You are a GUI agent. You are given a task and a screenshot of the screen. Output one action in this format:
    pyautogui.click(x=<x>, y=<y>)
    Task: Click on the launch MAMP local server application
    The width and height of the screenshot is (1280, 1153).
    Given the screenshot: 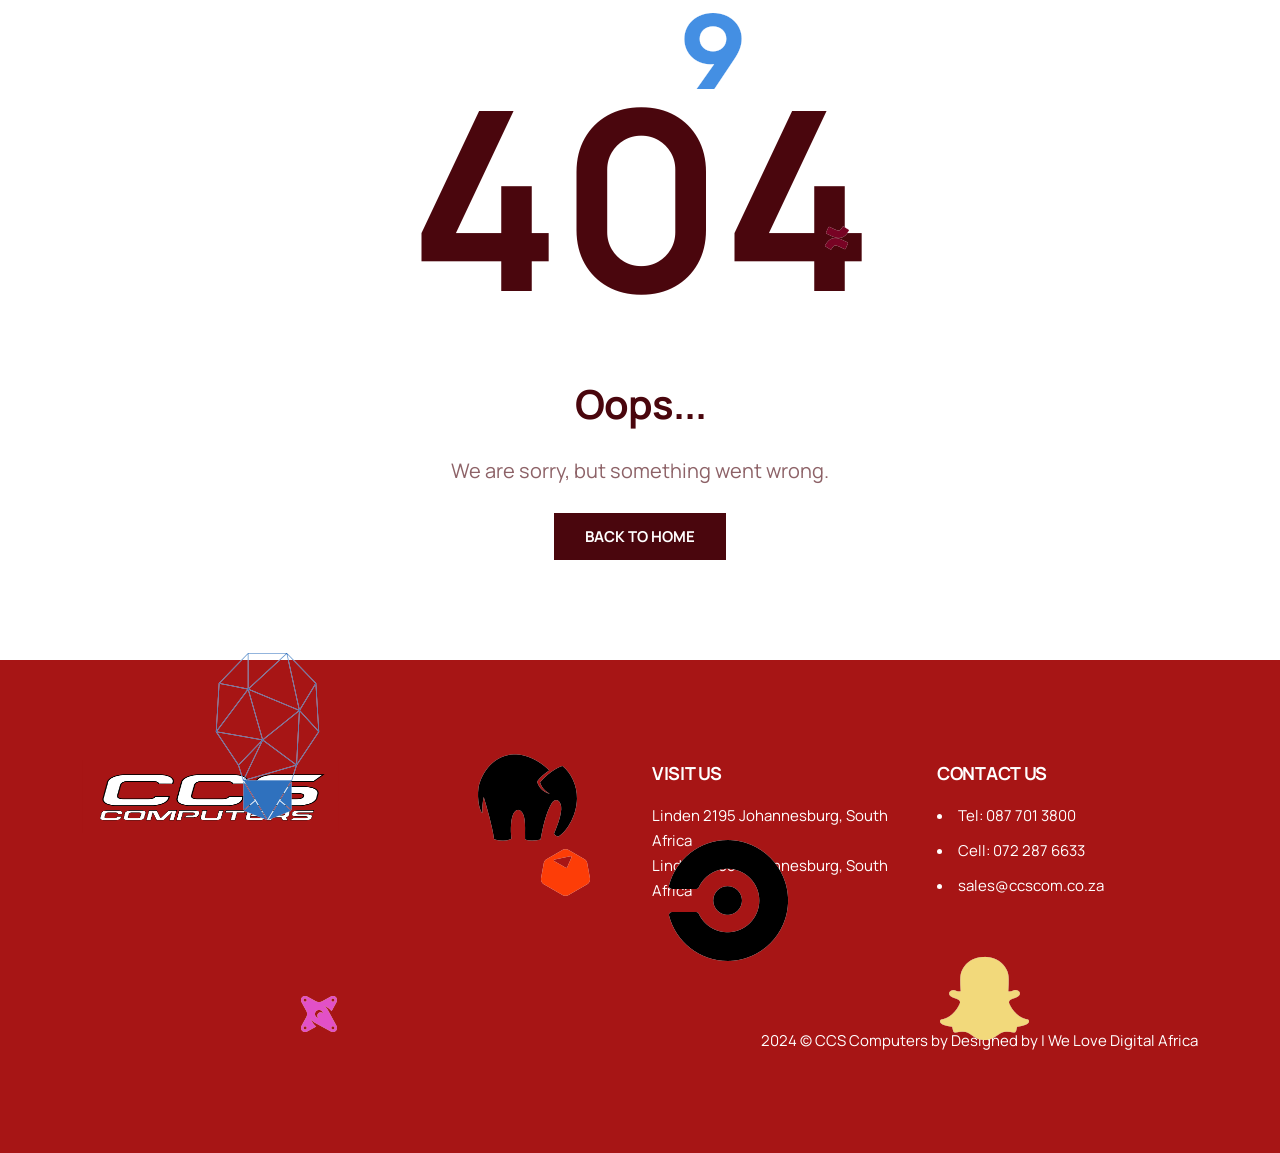 What is the action you would take?
    pyautogui.click(x=527, y=797)
    